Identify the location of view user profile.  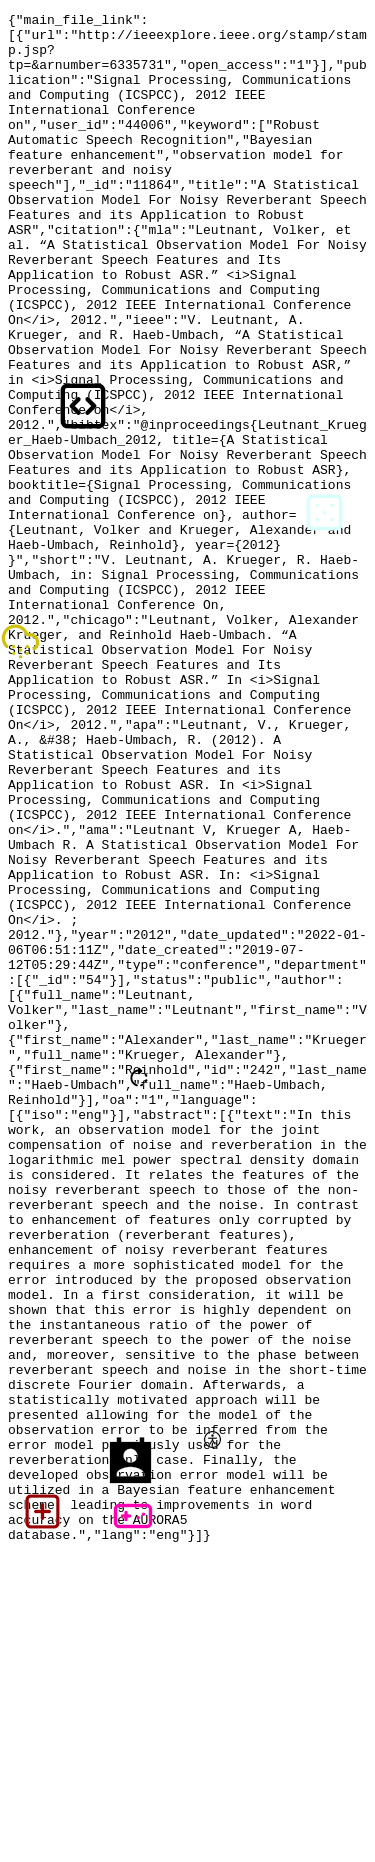
(212, 1439).